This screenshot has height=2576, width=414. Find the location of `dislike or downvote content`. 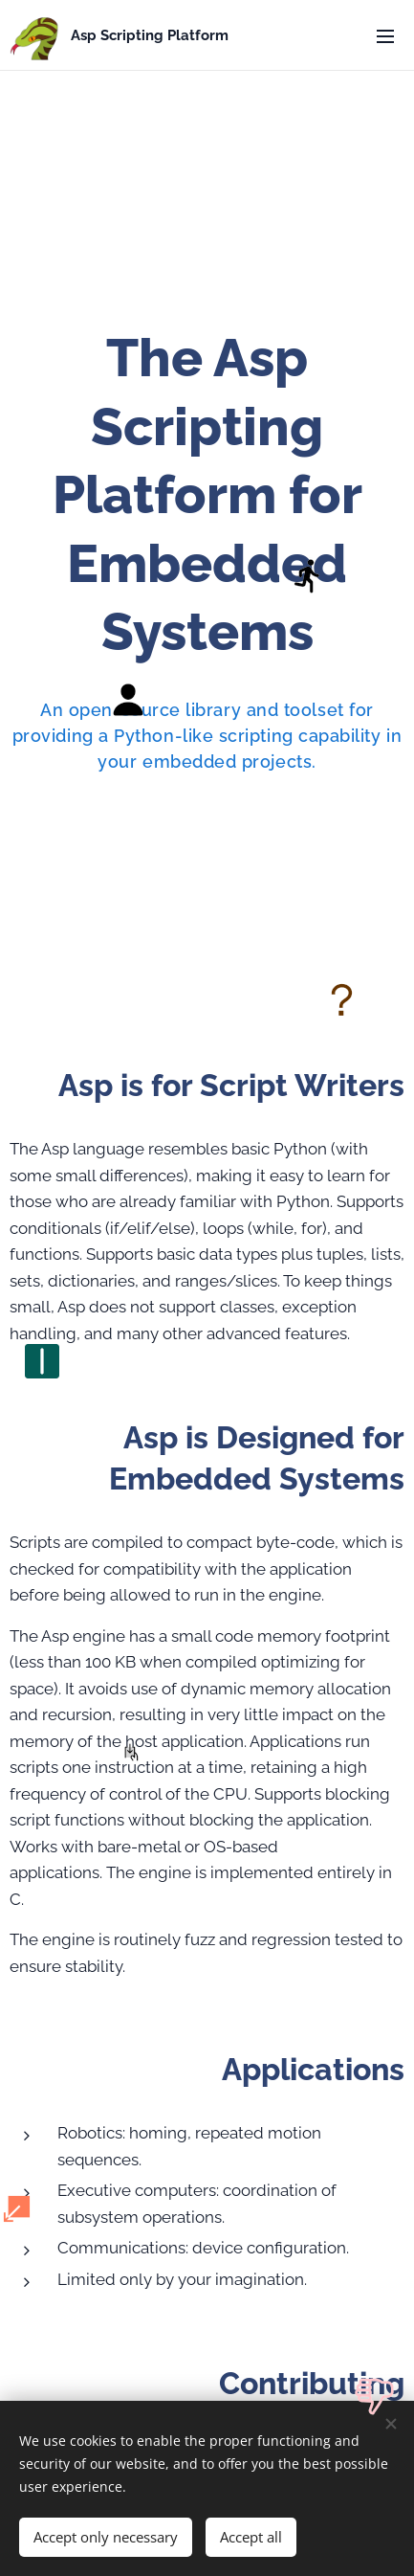

dislike or downvote content is located at coordinates (374, 2396).